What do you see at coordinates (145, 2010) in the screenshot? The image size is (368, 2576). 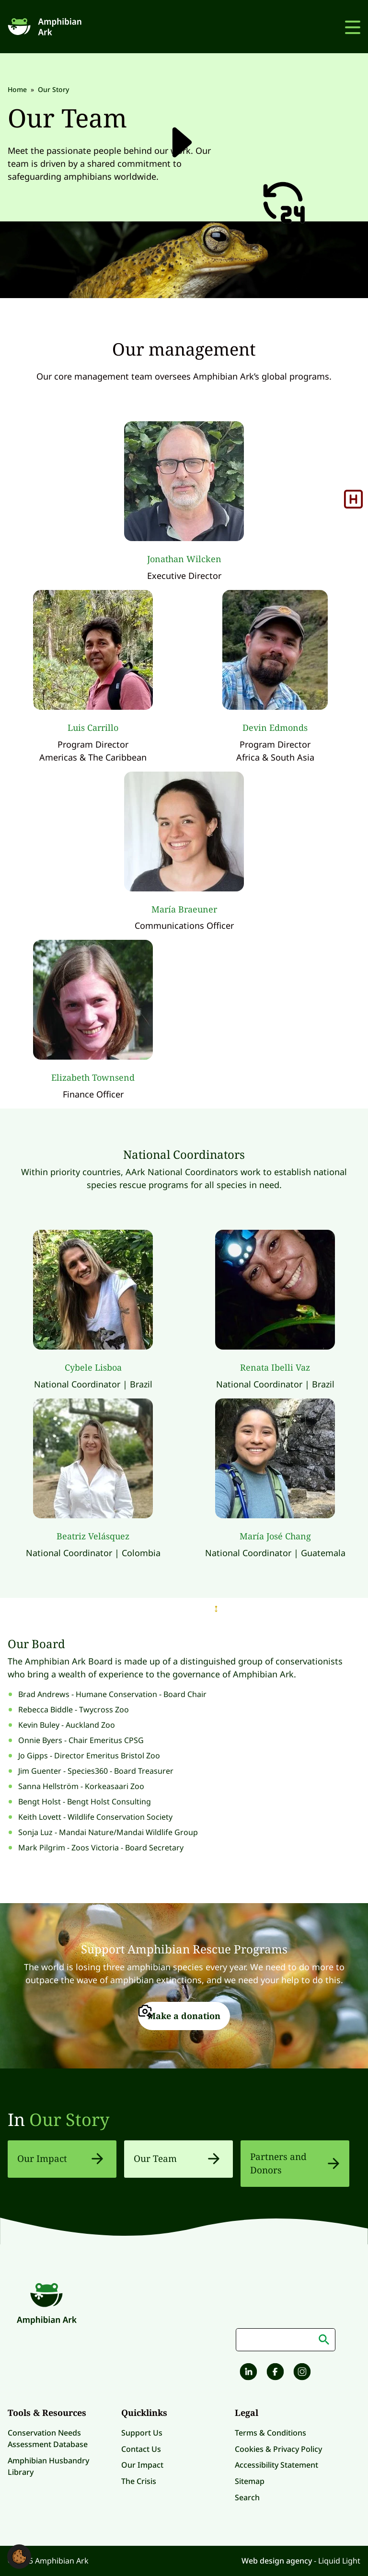 I see `apply AI-powered photo enhancement` at bounding box center [145, 2010].